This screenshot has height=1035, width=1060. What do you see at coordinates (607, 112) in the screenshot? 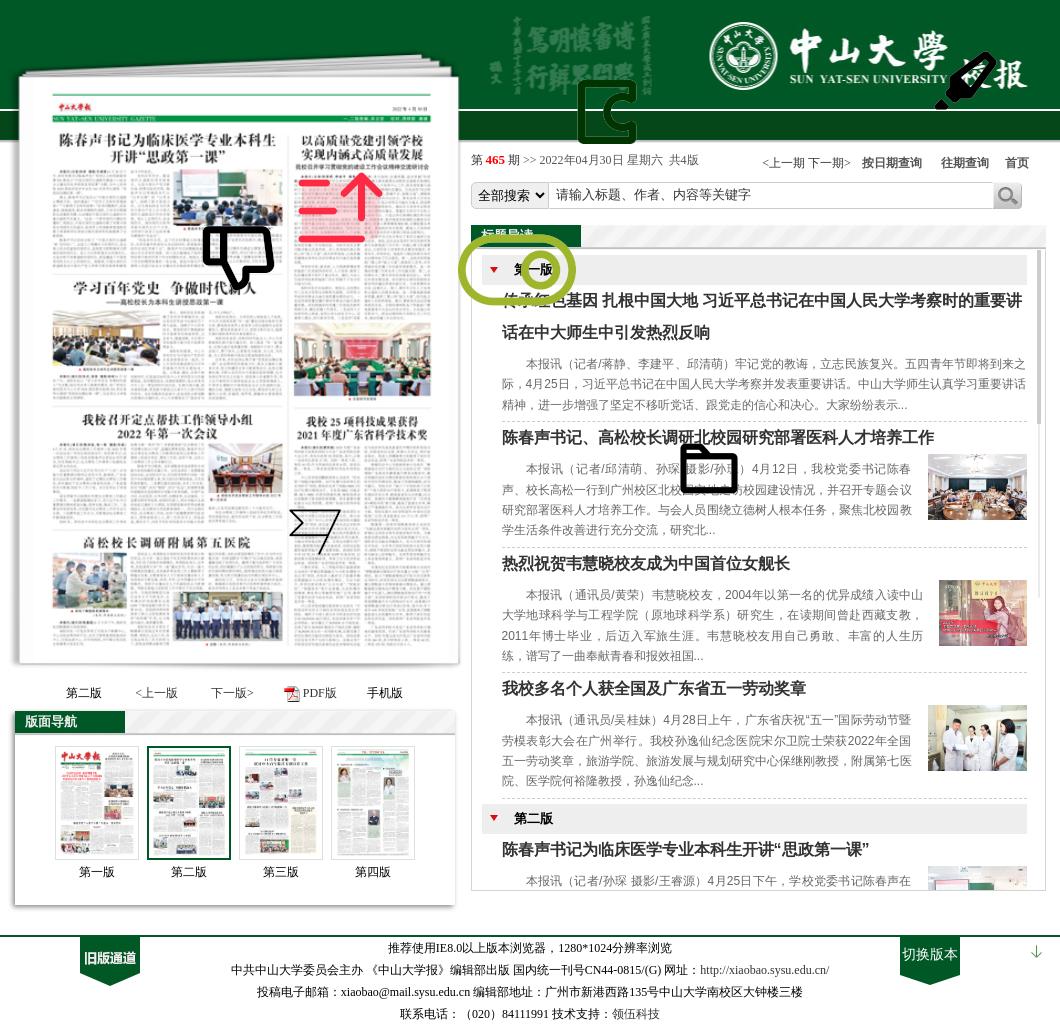
I see `open coda app` at bounding box center [607, 112].